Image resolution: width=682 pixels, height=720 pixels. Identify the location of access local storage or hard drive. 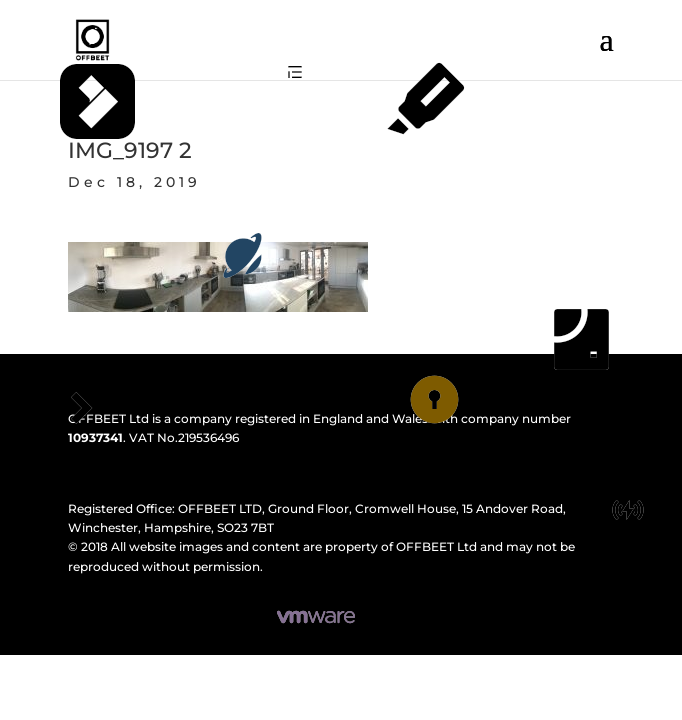
(581, 339).